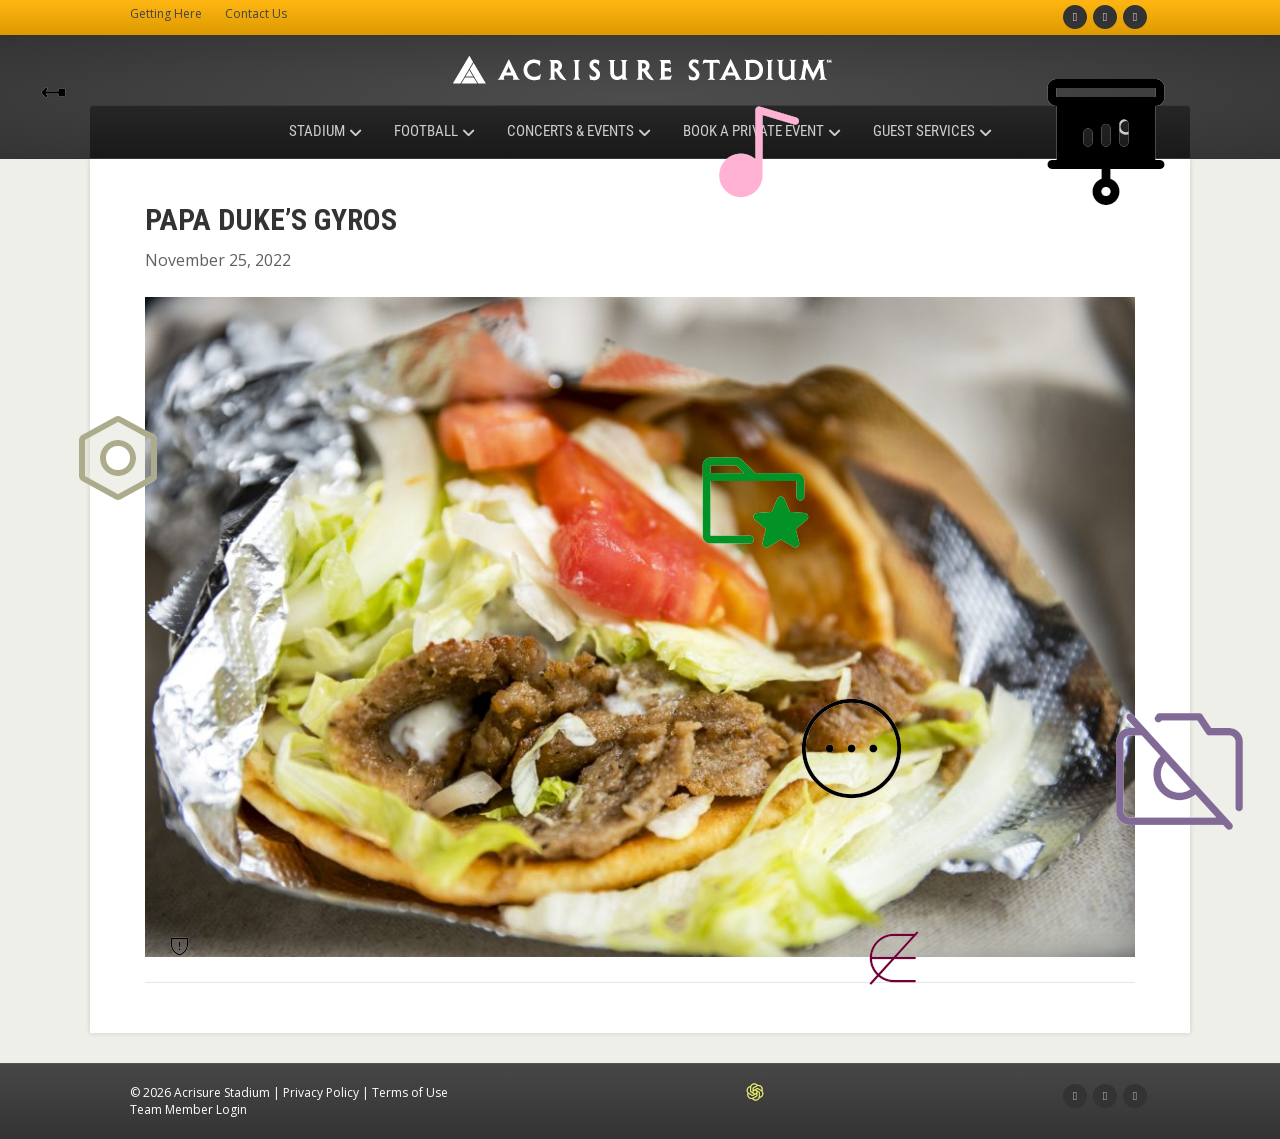 The image size is (1280, 1139). I want to click on camera access is disabled, so click(1179, 771).